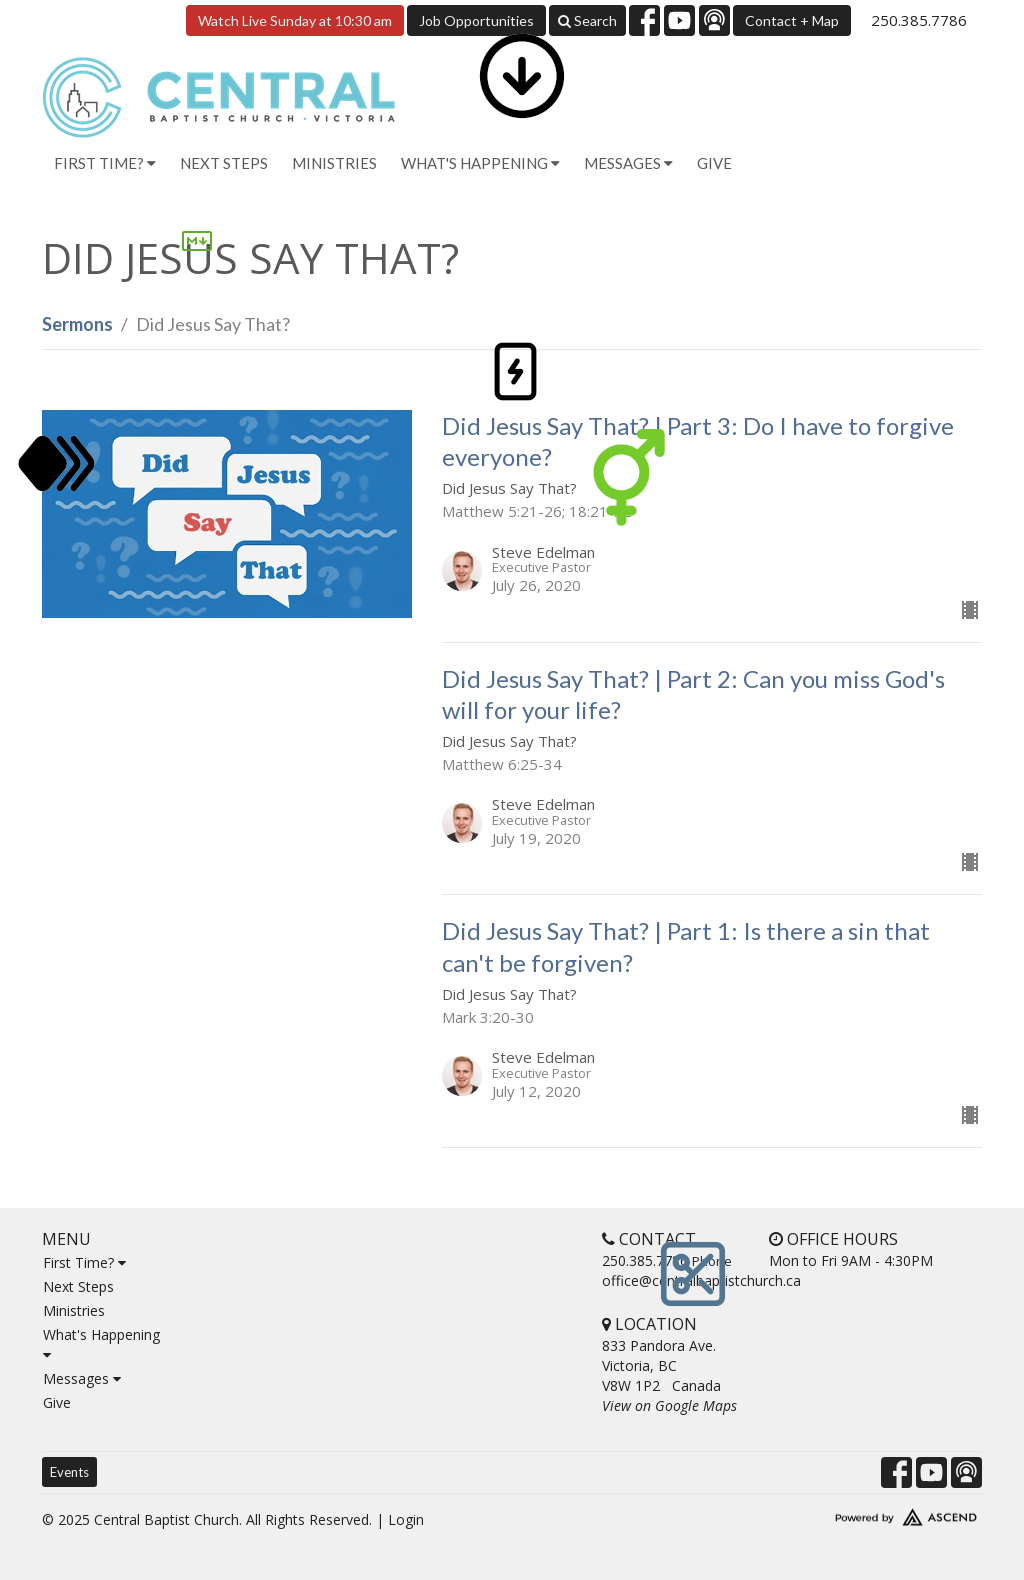 This screenshot has height=1580, width=1024. I want to click on access animation keyframes, so click(56, 463).